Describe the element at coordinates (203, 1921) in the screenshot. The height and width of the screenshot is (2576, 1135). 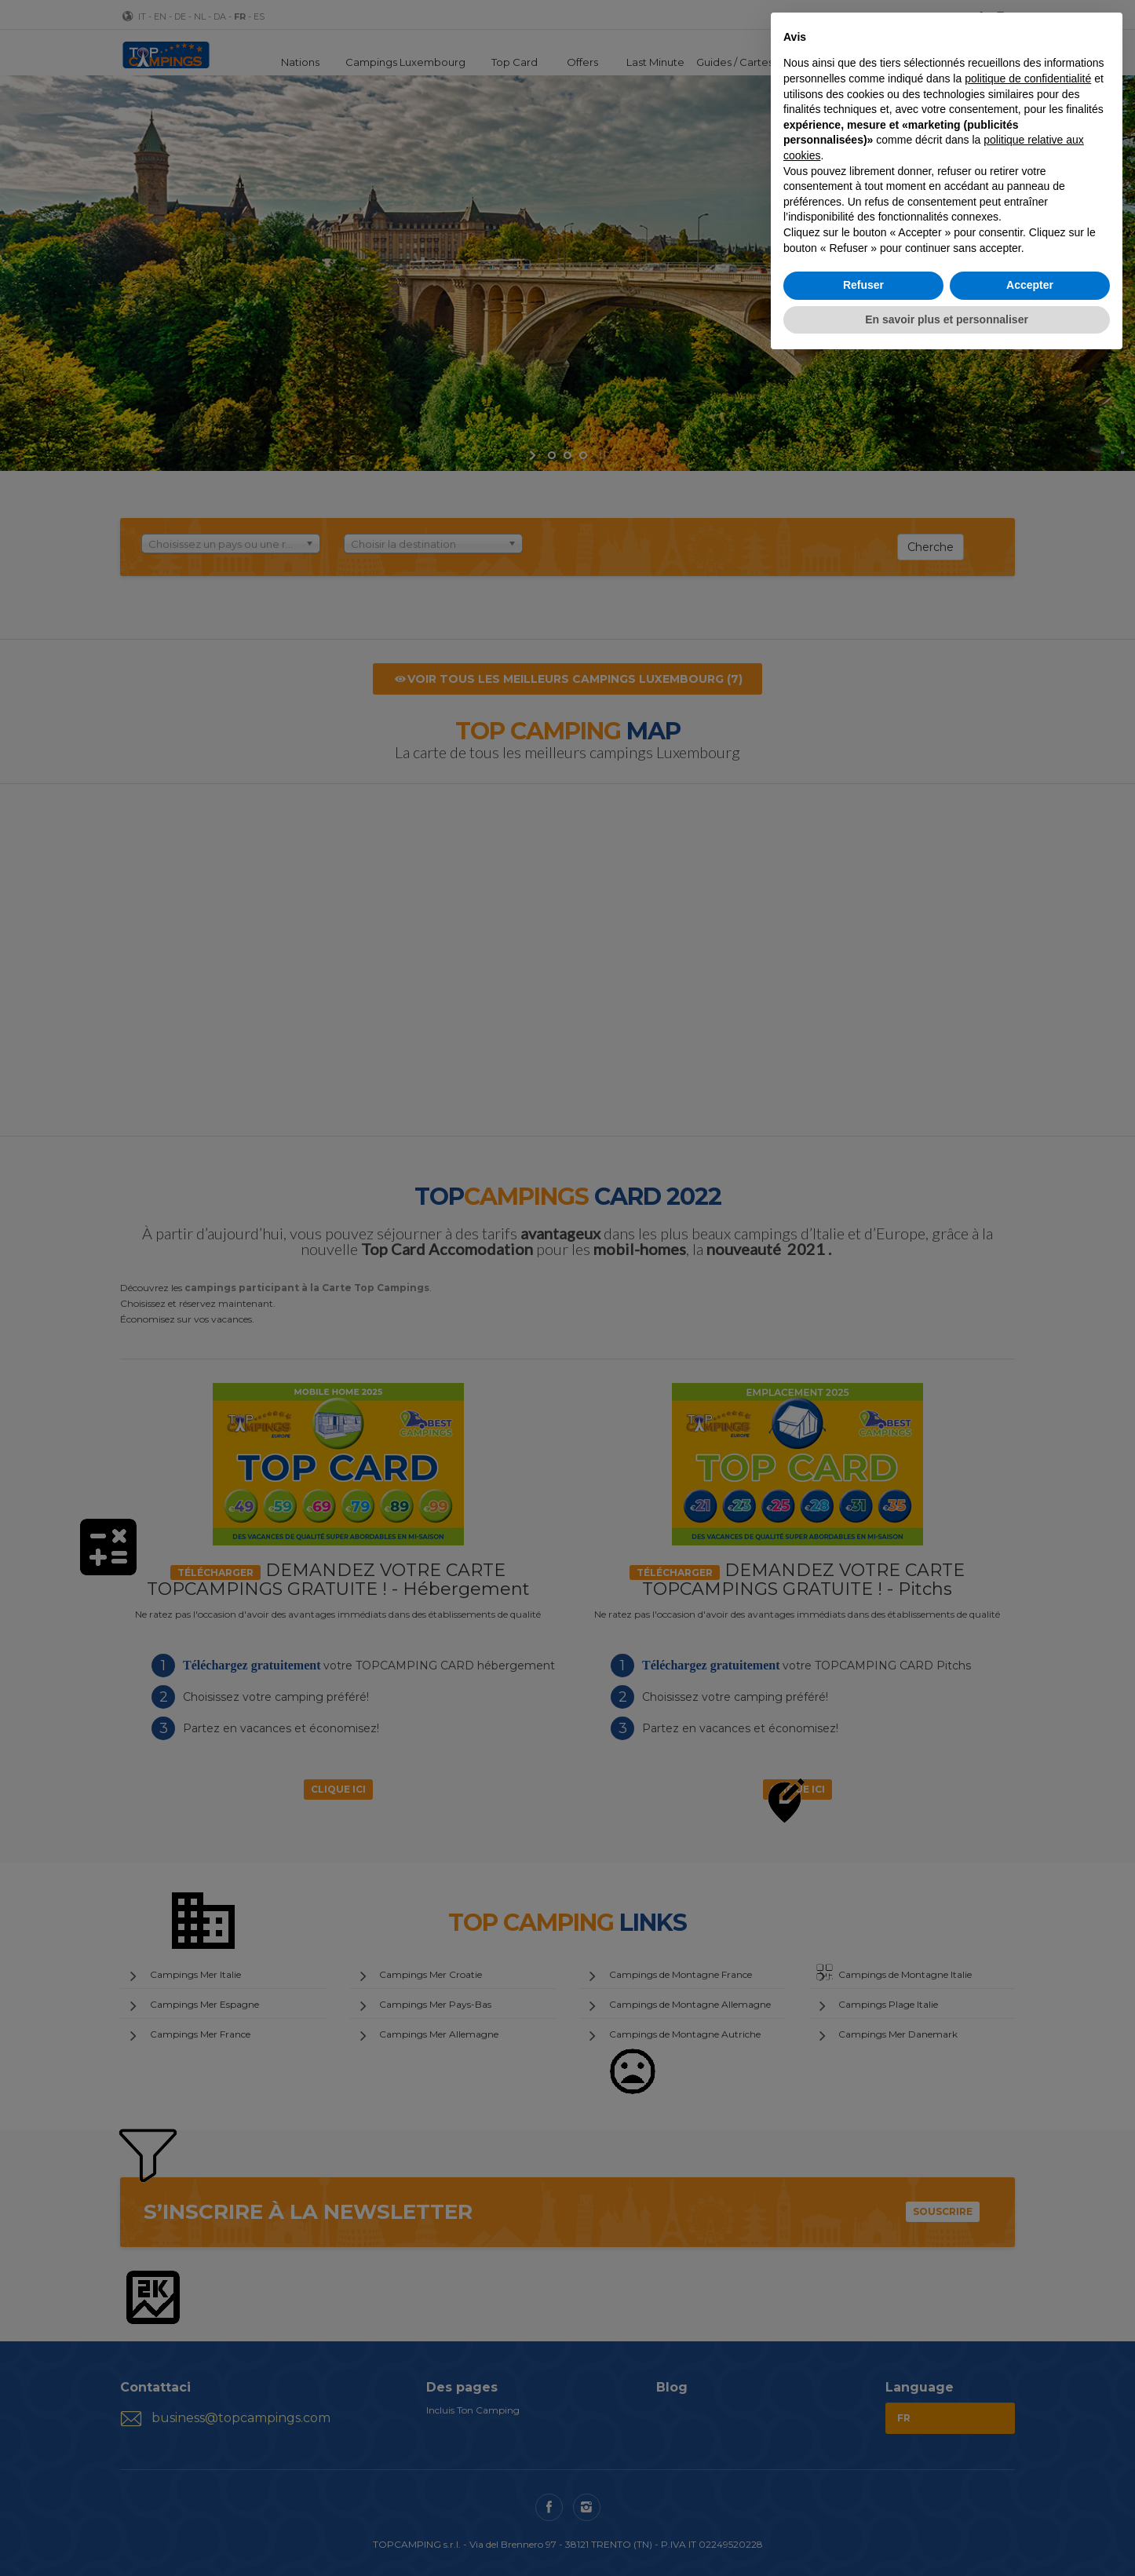
I see `view company or organization profile` at that location.